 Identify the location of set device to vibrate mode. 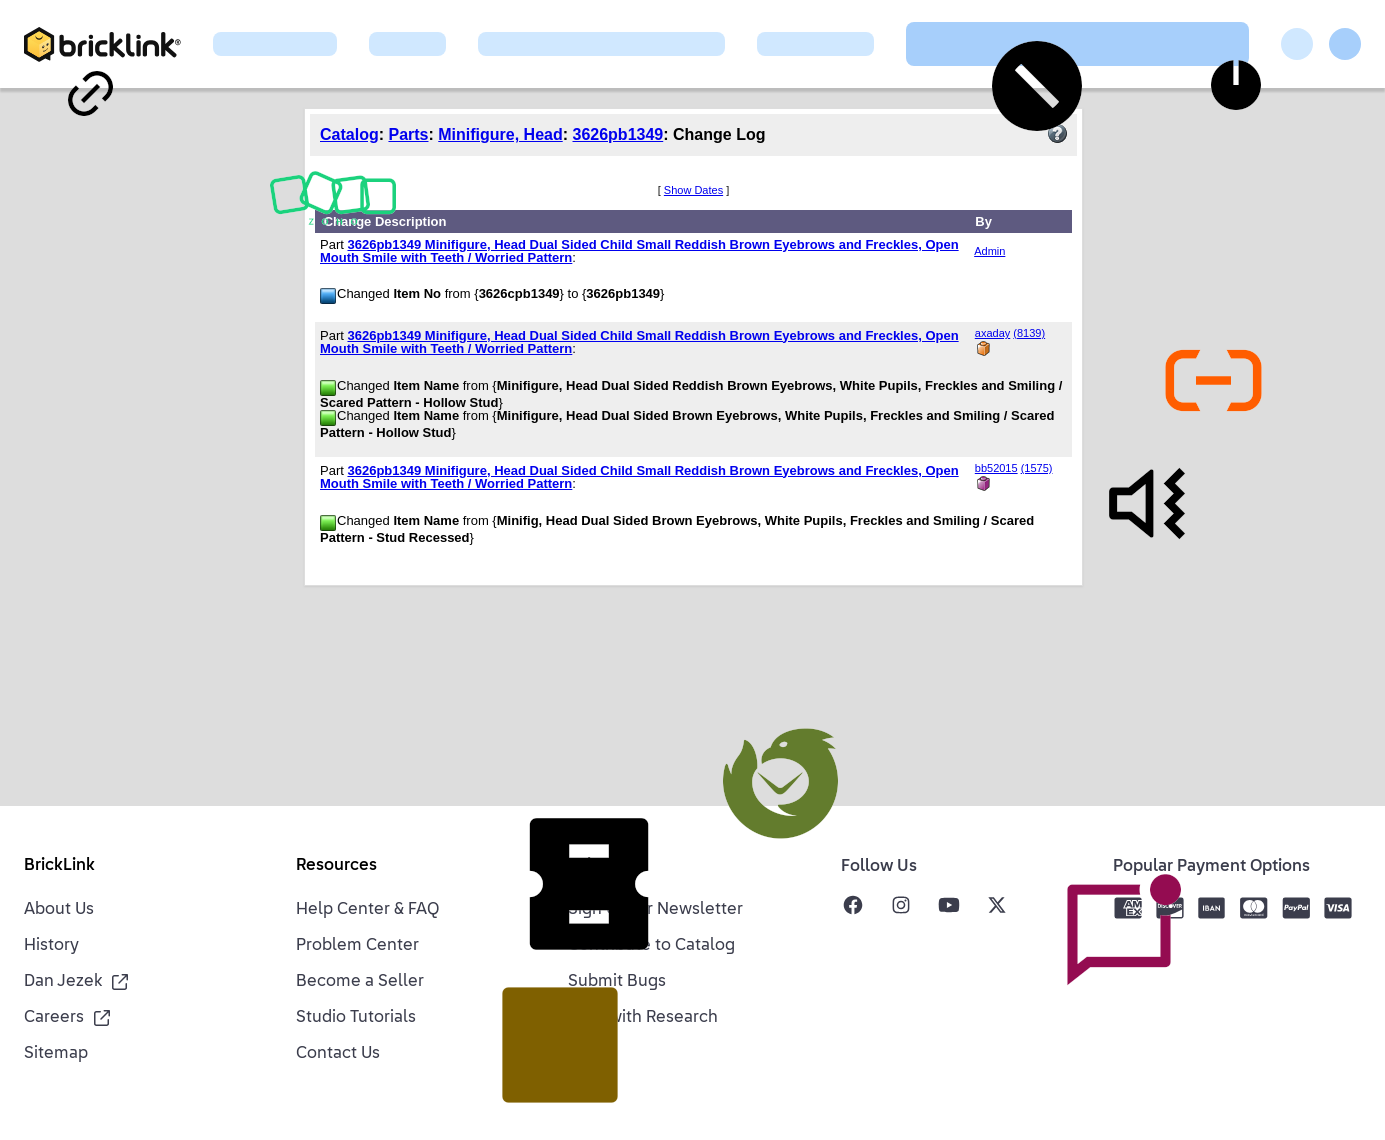
(1149, 503).